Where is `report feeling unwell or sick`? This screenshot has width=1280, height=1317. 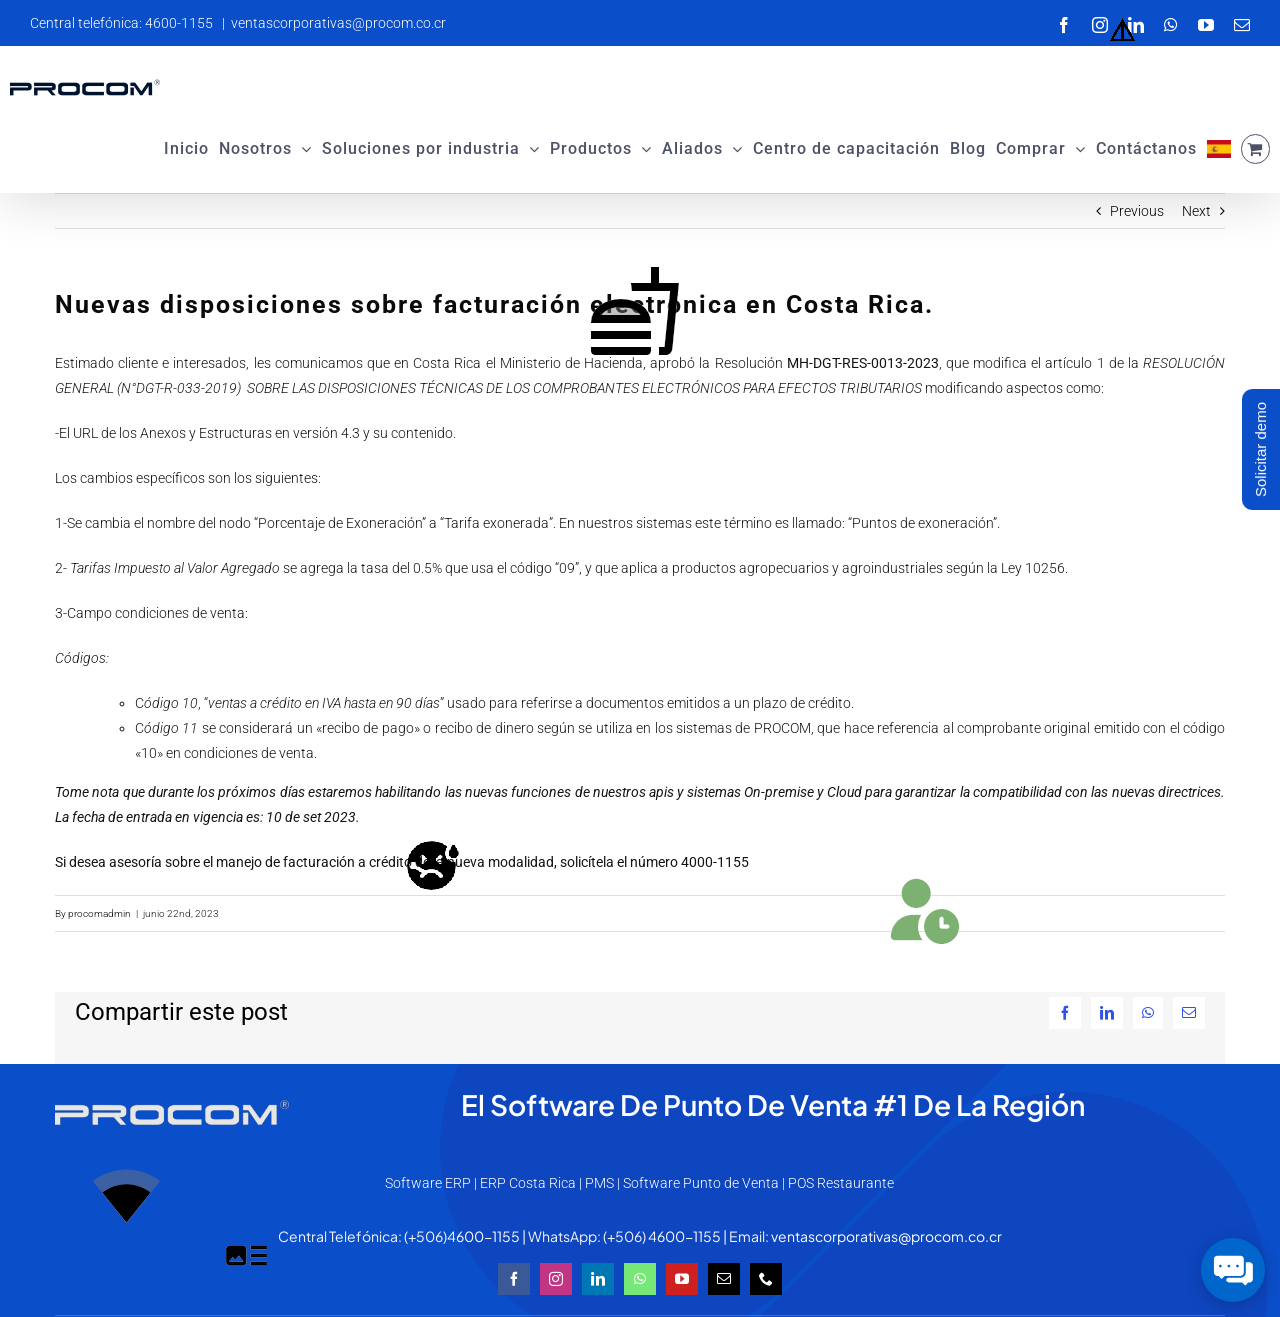
report feeling unwell or sick is located at coordinates (431, 865).